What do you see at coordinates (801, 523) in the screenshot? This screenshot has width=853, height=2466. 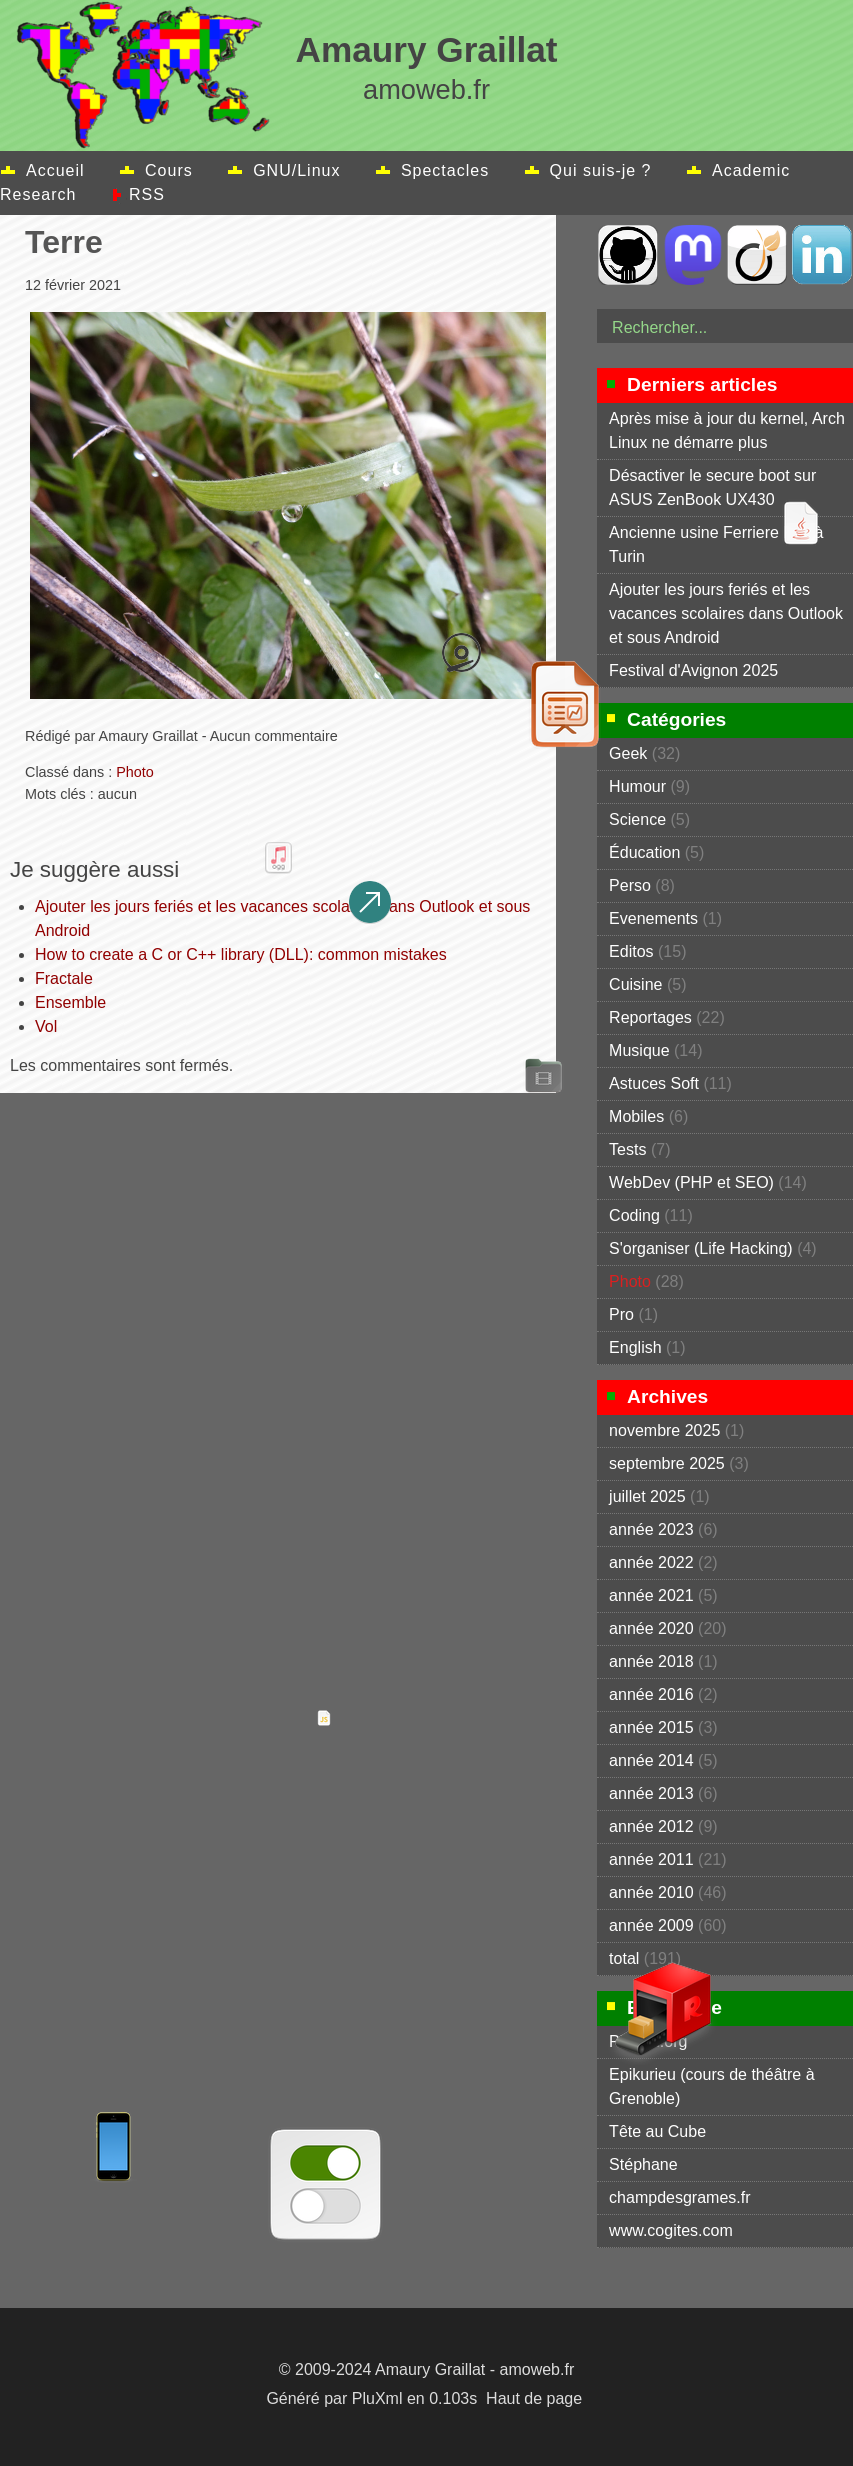 I see `java source code file` at bounding box center [801, 523].